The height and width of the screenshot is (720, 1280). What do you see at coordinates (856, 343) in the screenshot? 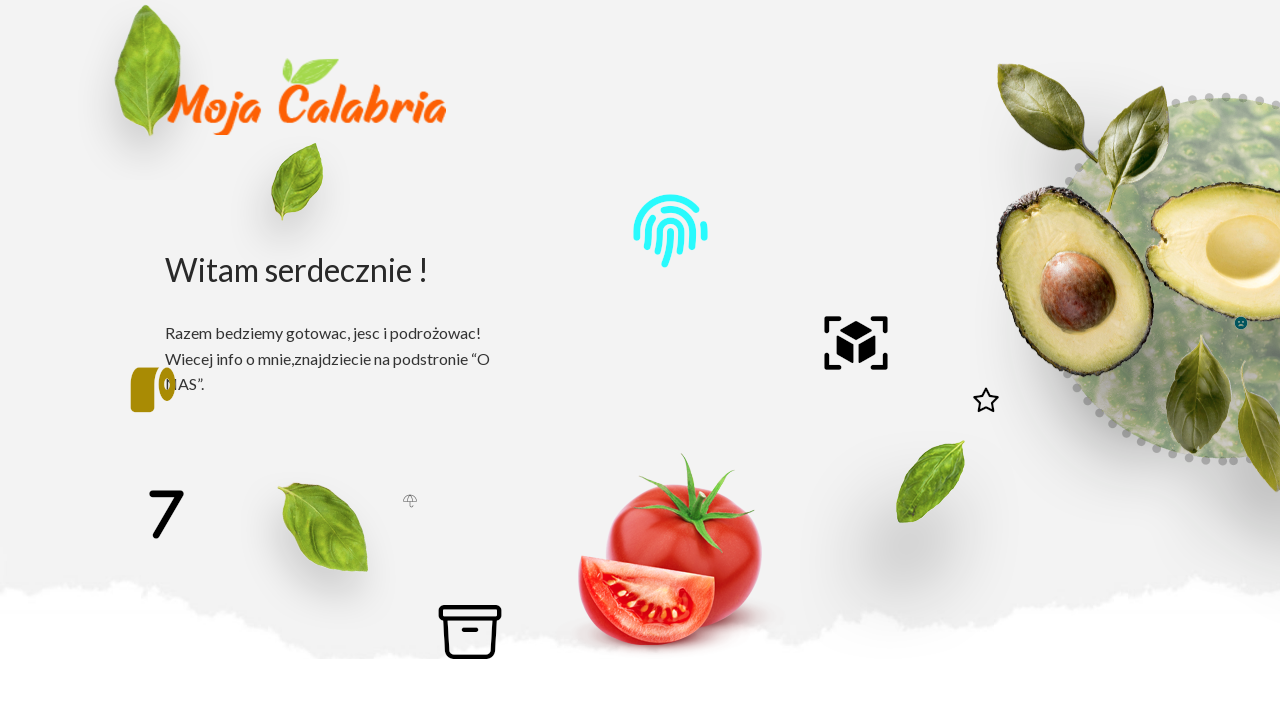
I see `scan or capture a 3D object` at bounding box center [856, 343].